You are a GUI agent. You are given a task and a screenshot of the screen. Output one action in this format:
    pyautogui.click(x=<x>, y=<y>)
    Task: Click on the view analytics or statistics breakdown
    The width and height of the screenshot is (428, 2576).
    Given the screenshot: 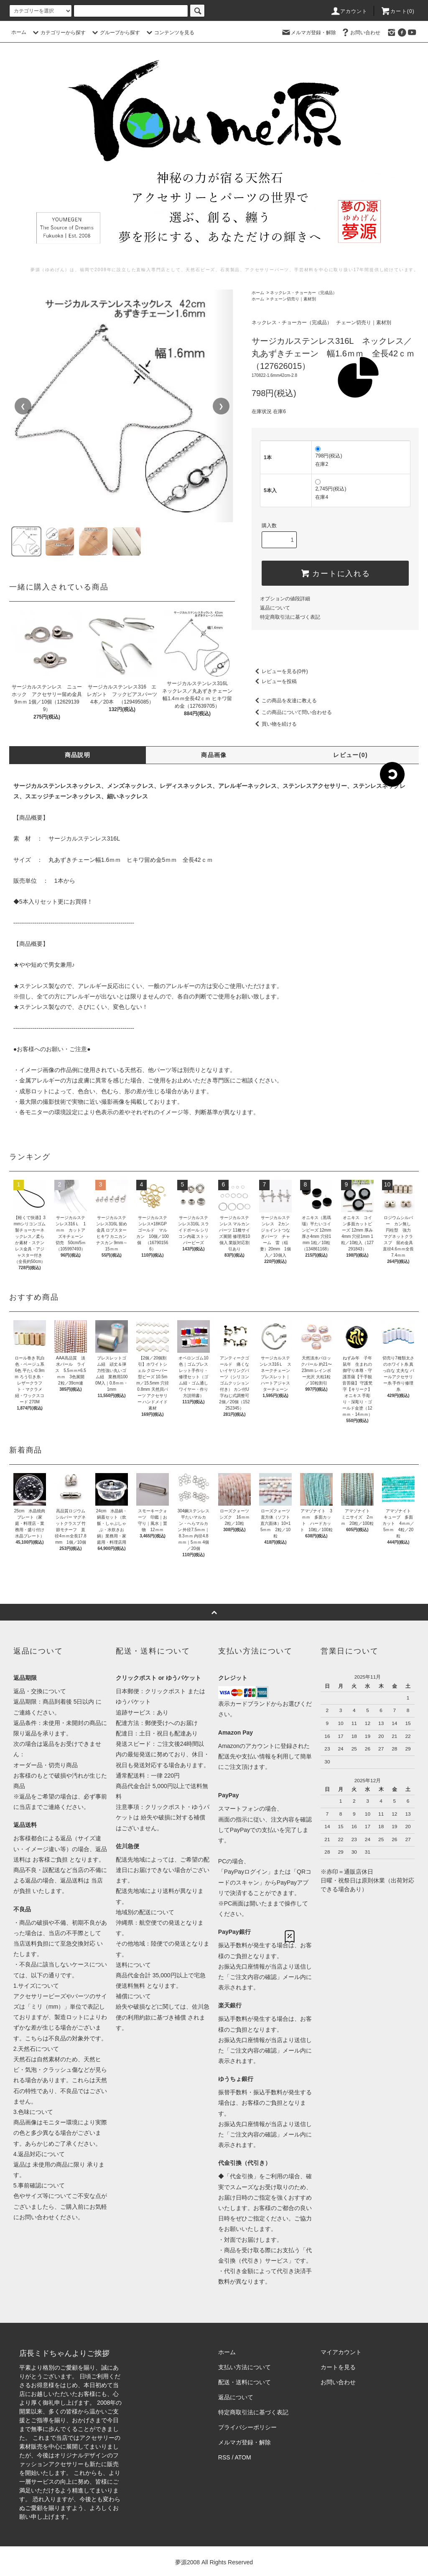 What is the action you would take?
    pyautogui.click(x=358, y=377)
    